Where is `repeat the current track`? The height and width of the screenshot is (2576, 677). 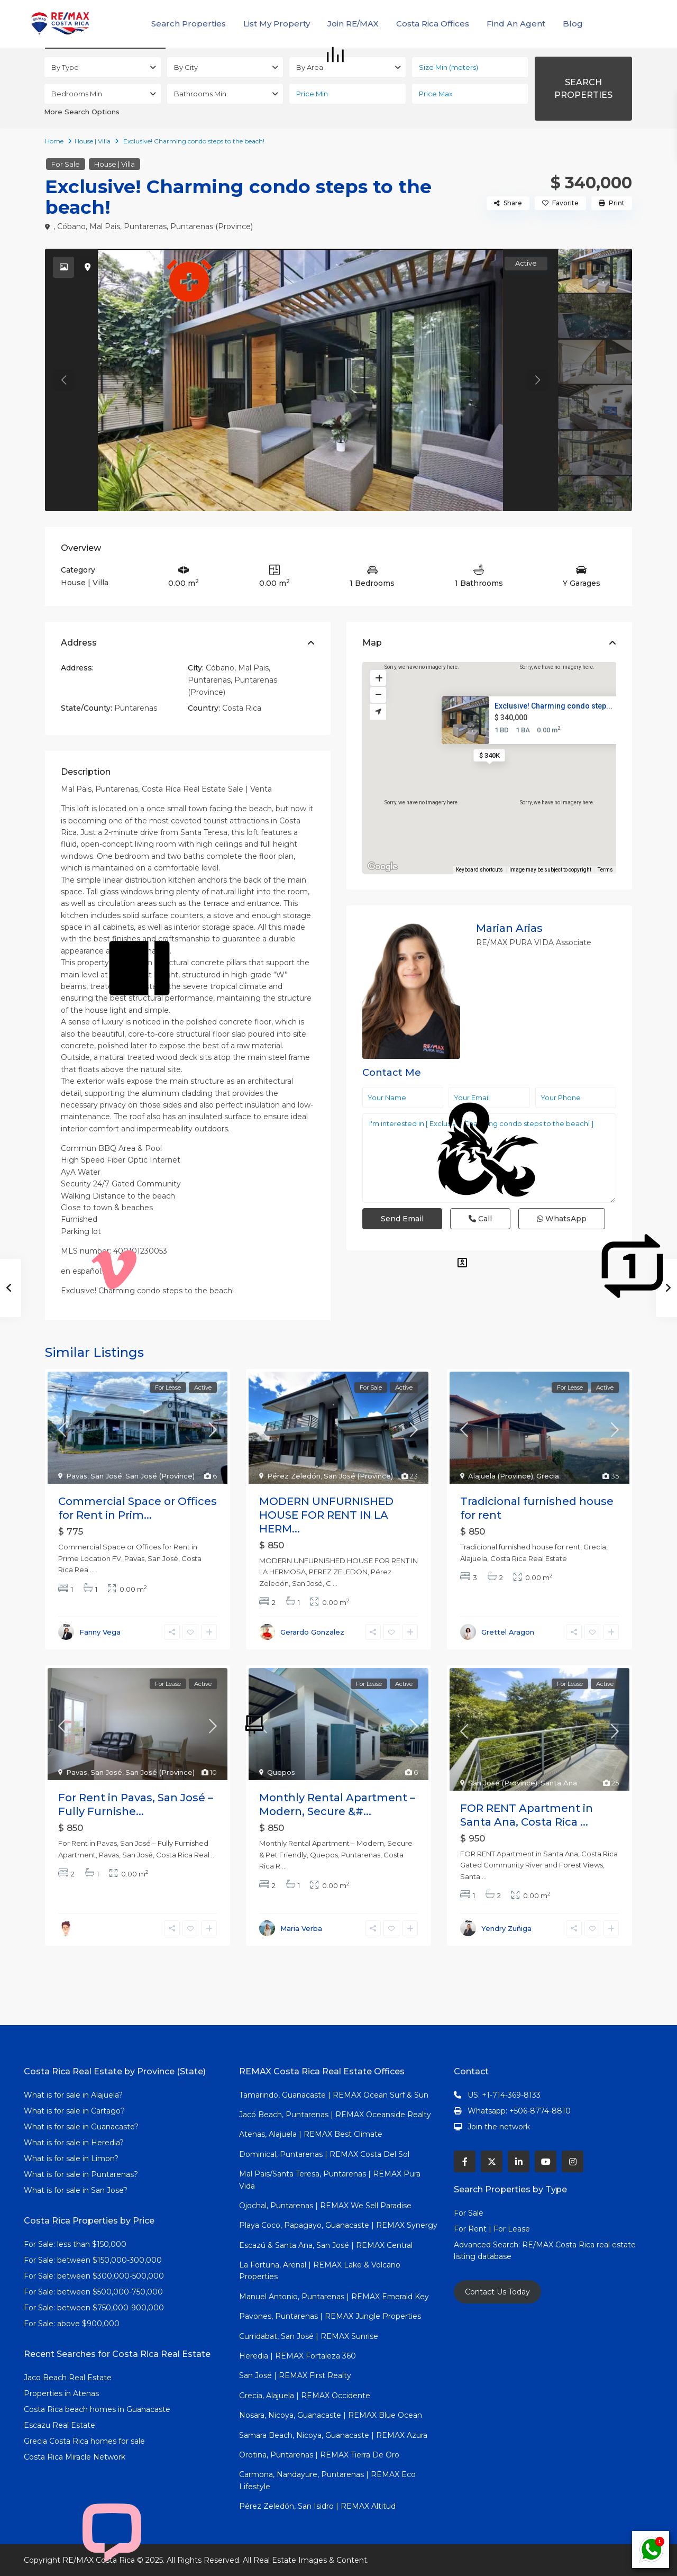 repeat the current track is located at coordinates (632, 1266).